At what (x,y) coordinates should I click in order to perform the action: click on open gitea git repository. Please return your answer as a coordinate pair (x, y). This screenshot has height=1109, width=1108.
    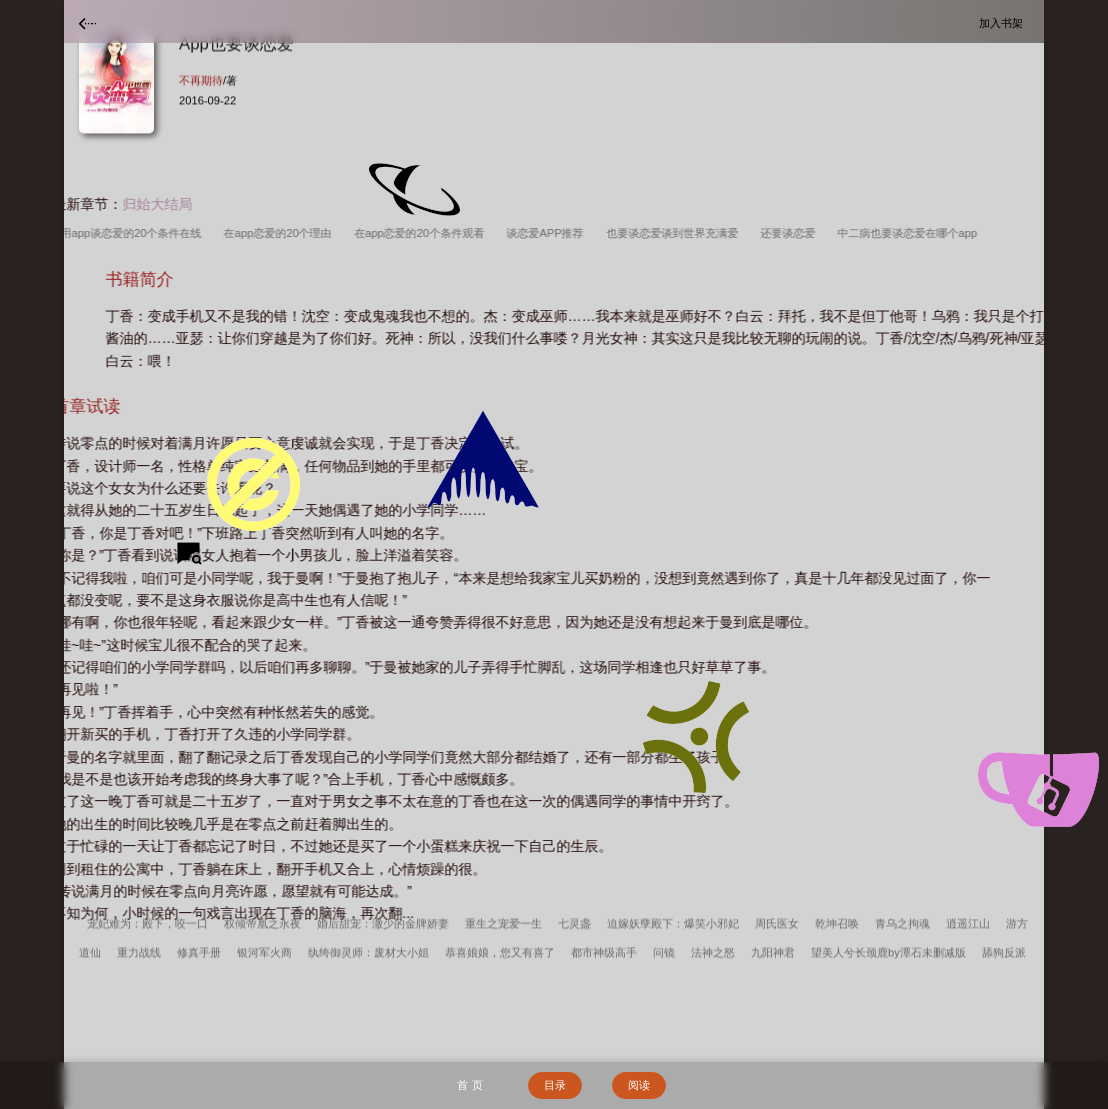
    Looking at the image, I should click on (1038, 789).